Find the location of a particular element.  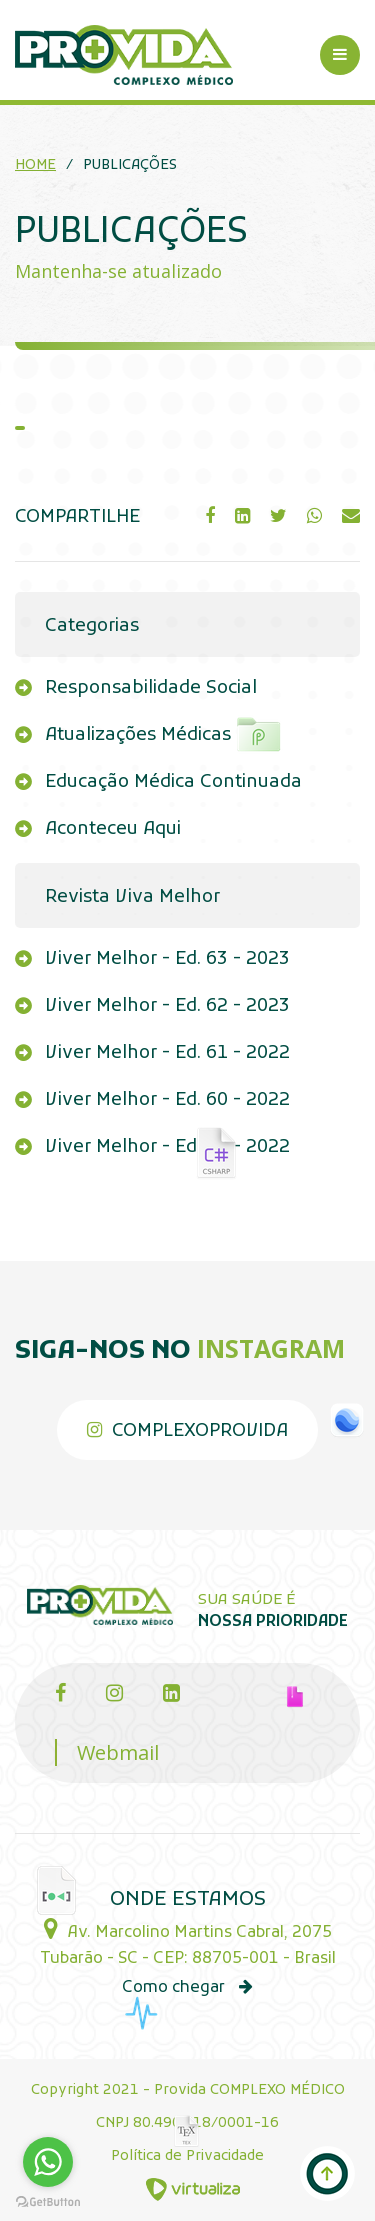

a C# source code file is located at coordinates (216, 1153).